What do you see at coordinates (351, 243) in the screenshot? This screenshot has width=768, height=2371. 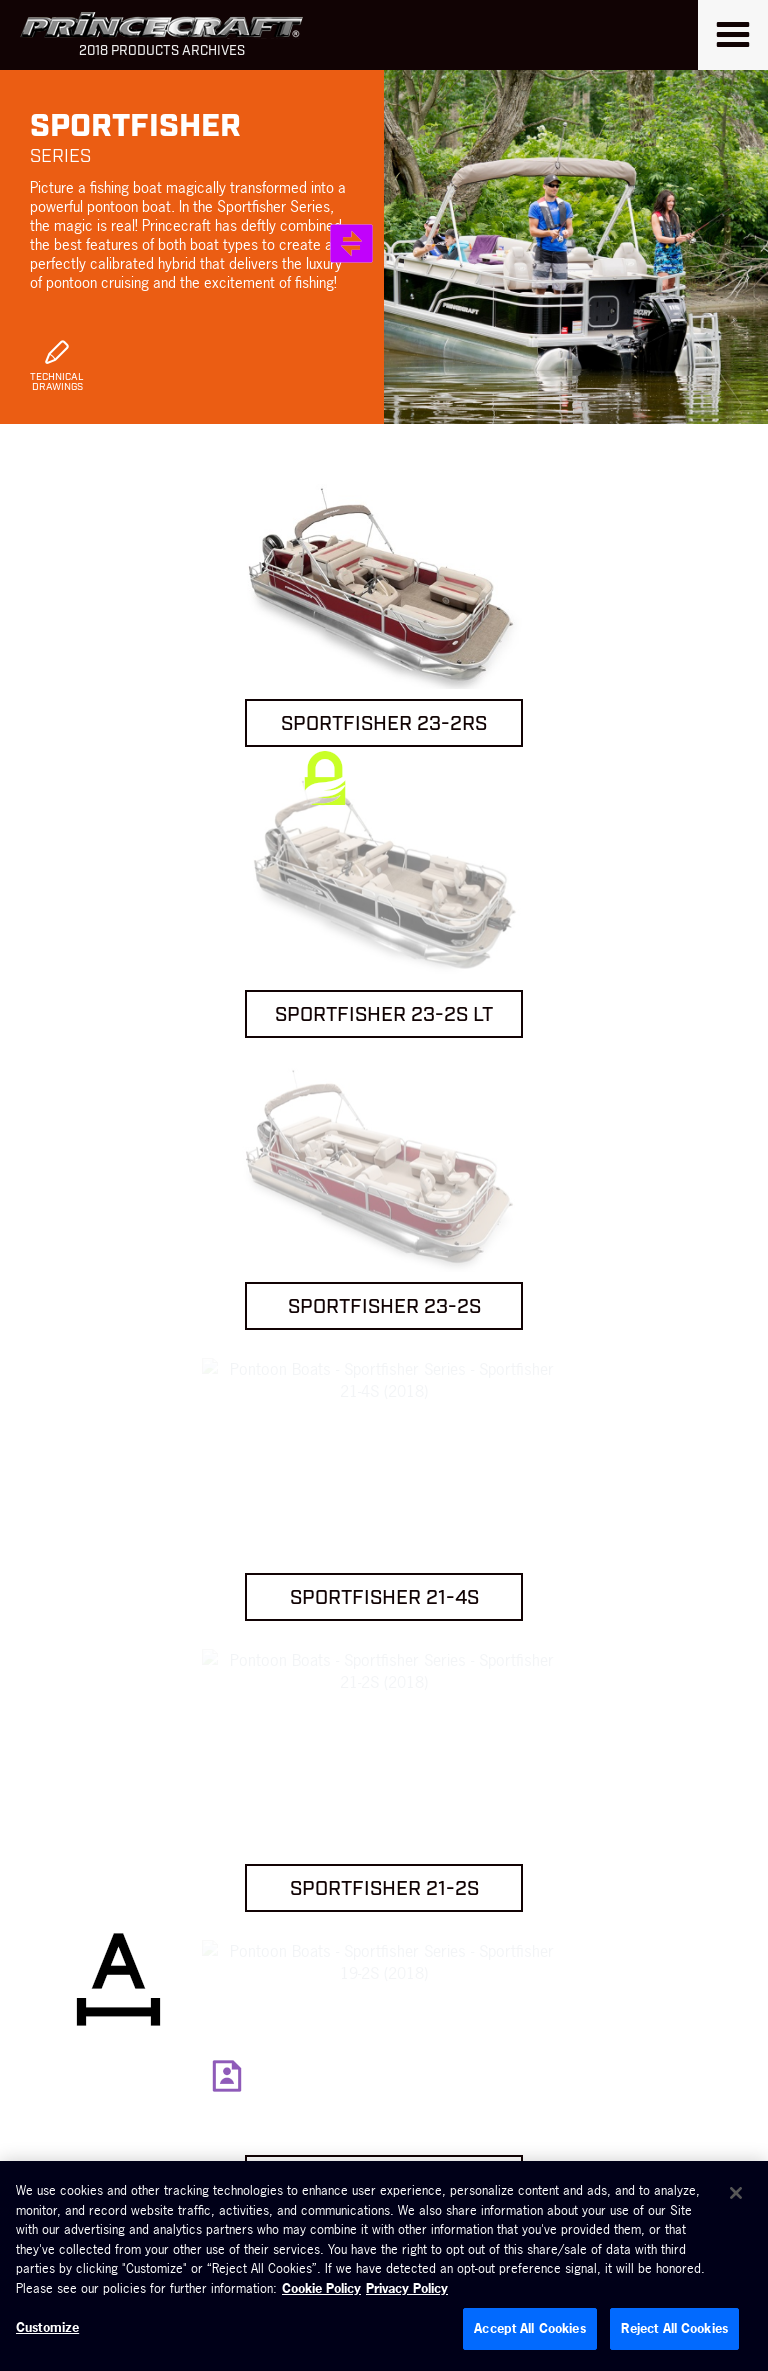 I see `exchange or swap currency` at bounding box center [351, 243].